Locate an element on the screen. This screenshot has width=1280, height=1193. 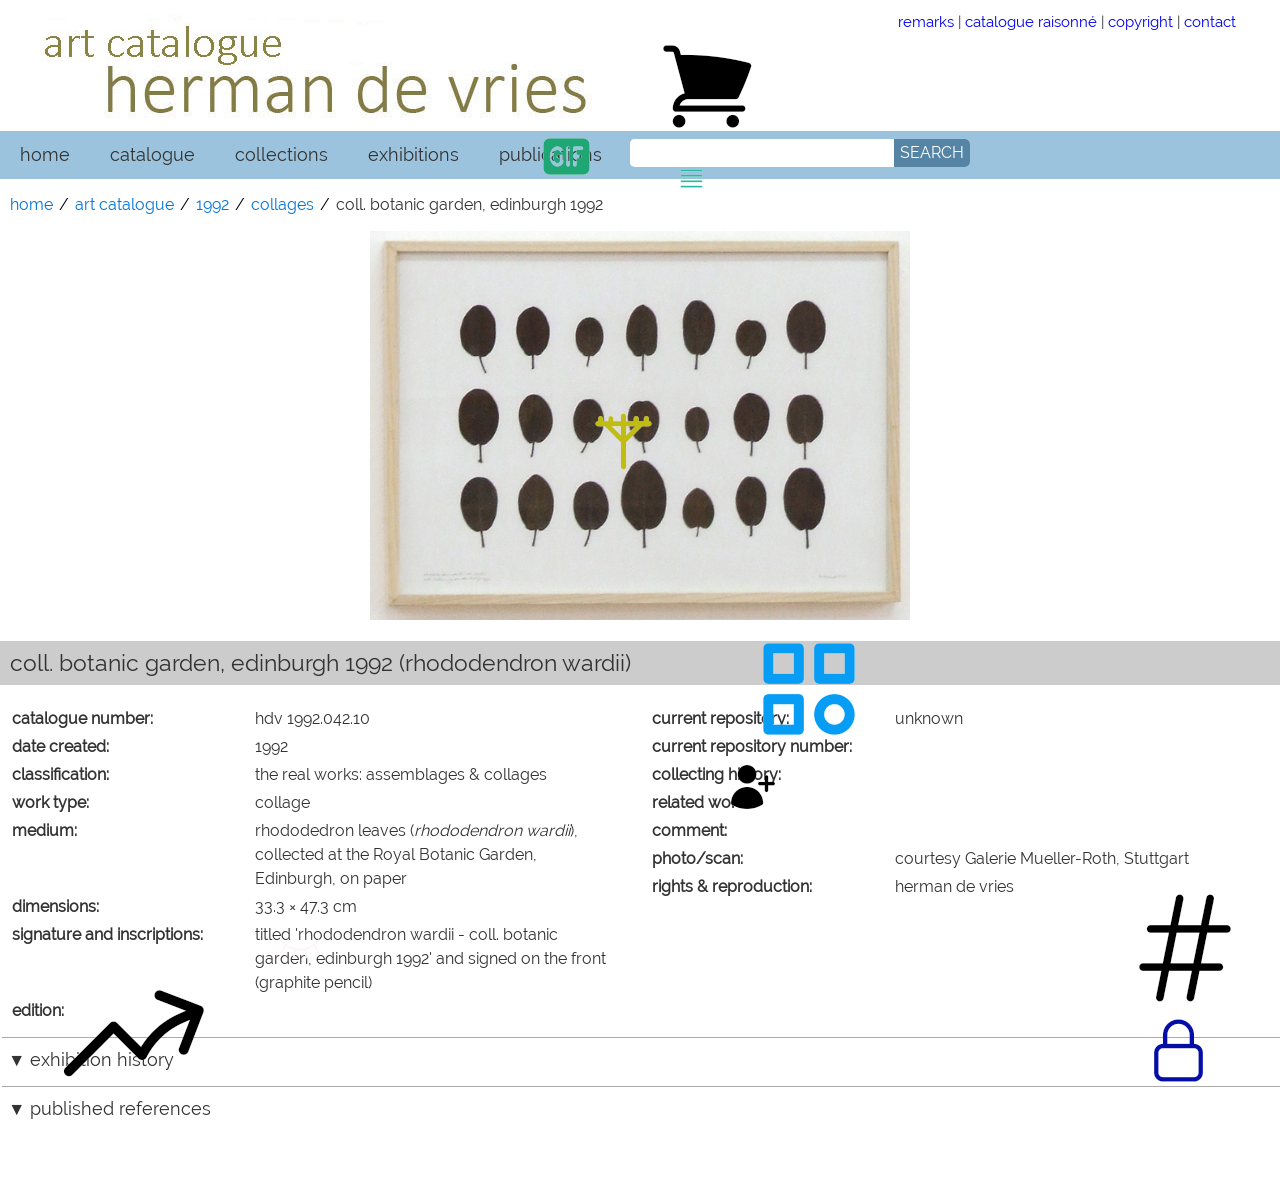
add a new user or contact is located at coordinates (753, 787).